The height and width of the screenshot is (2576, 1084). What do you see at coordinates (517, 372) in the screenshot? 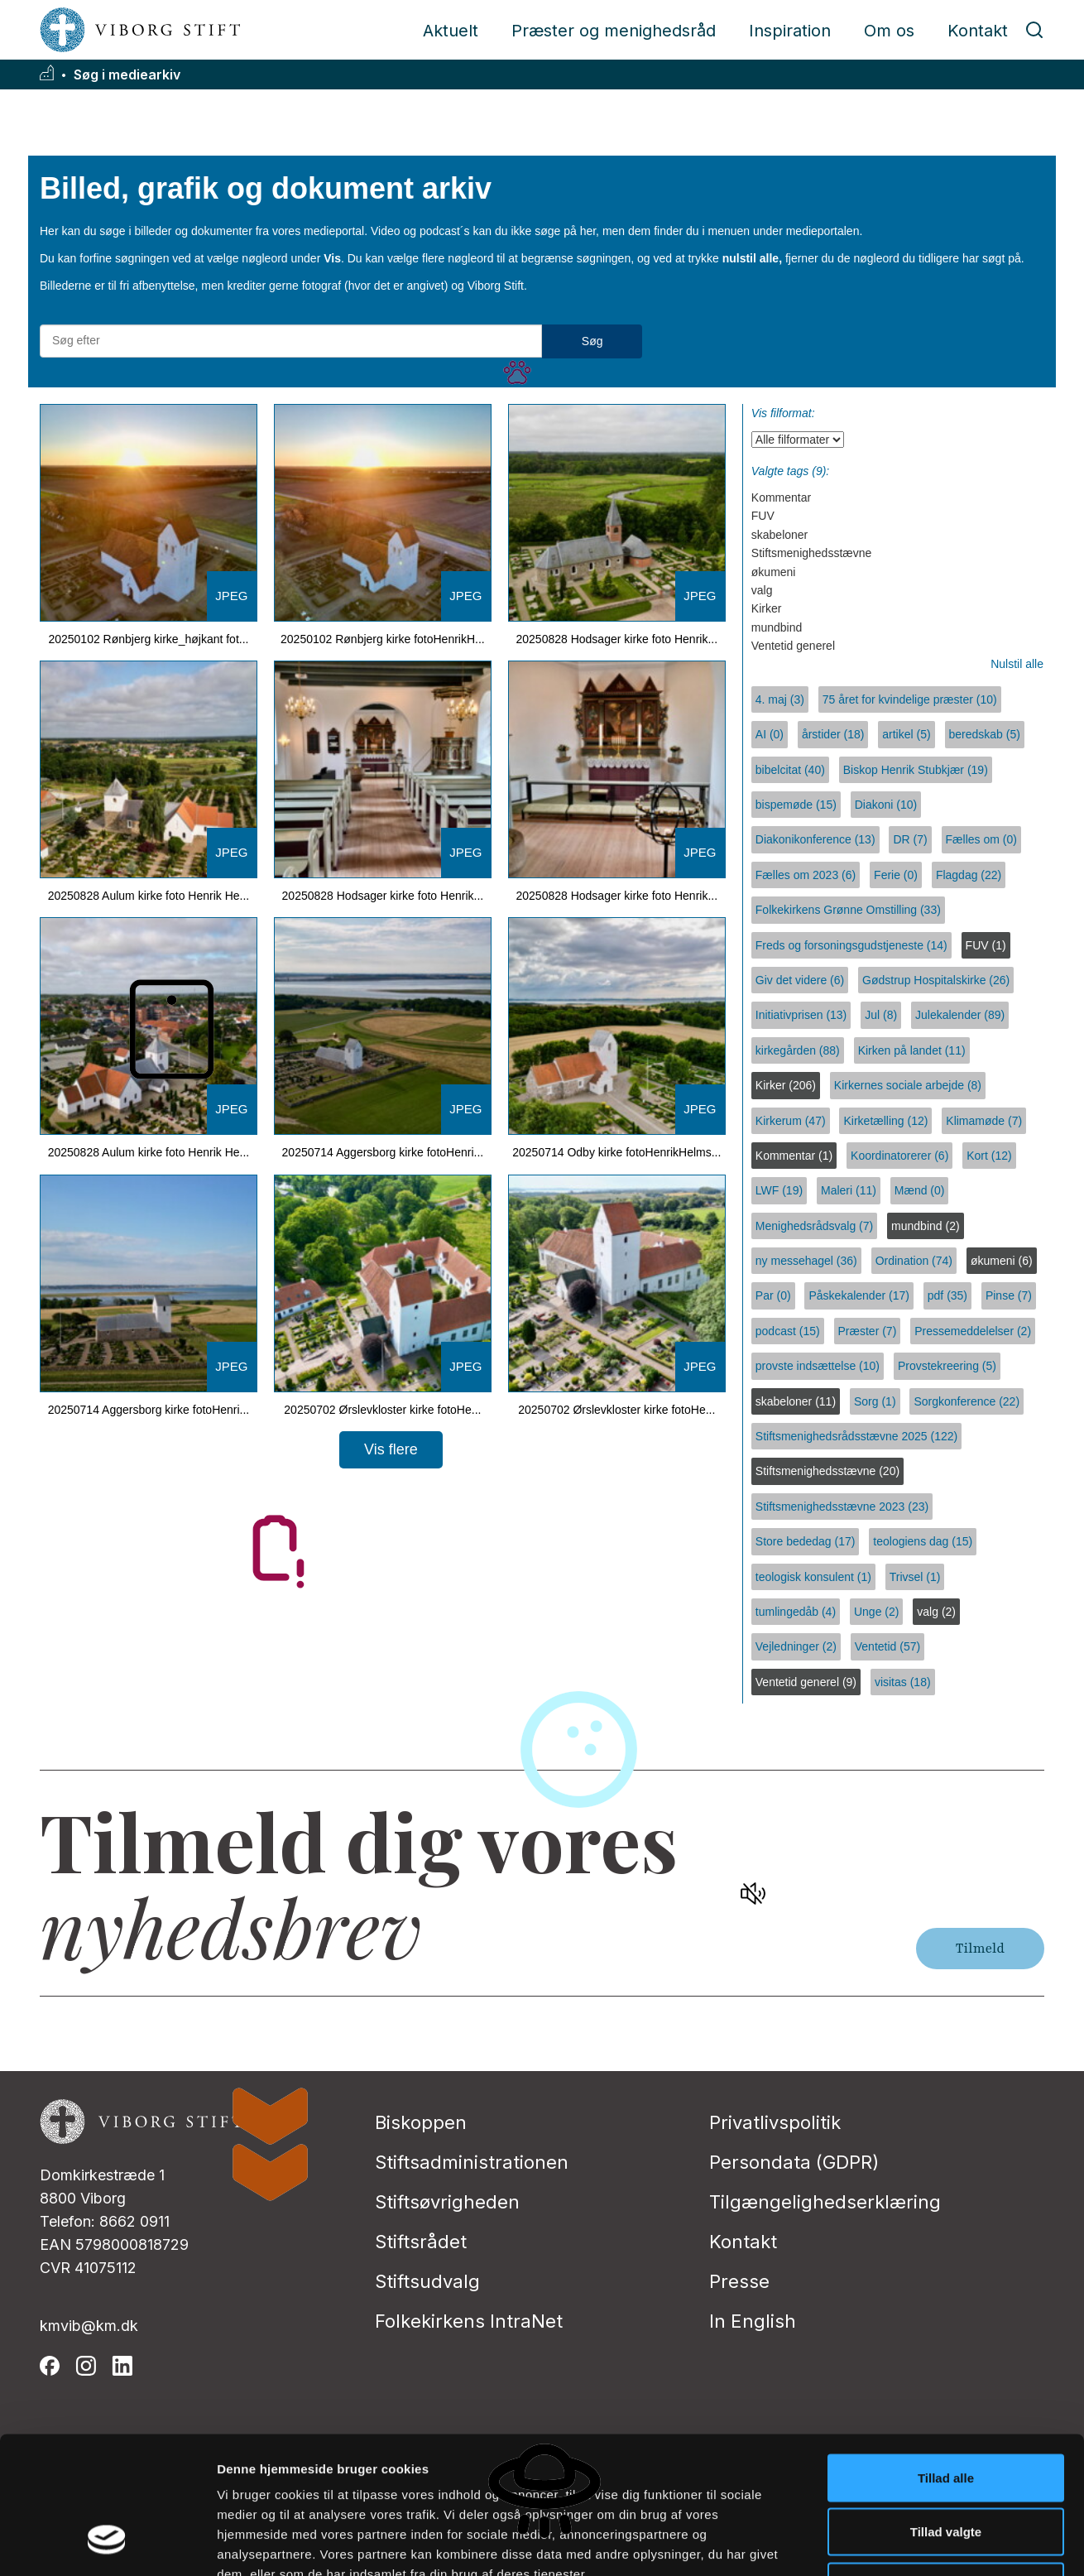
I see `access pet-related features or settings` at bounding box center [517, 372].